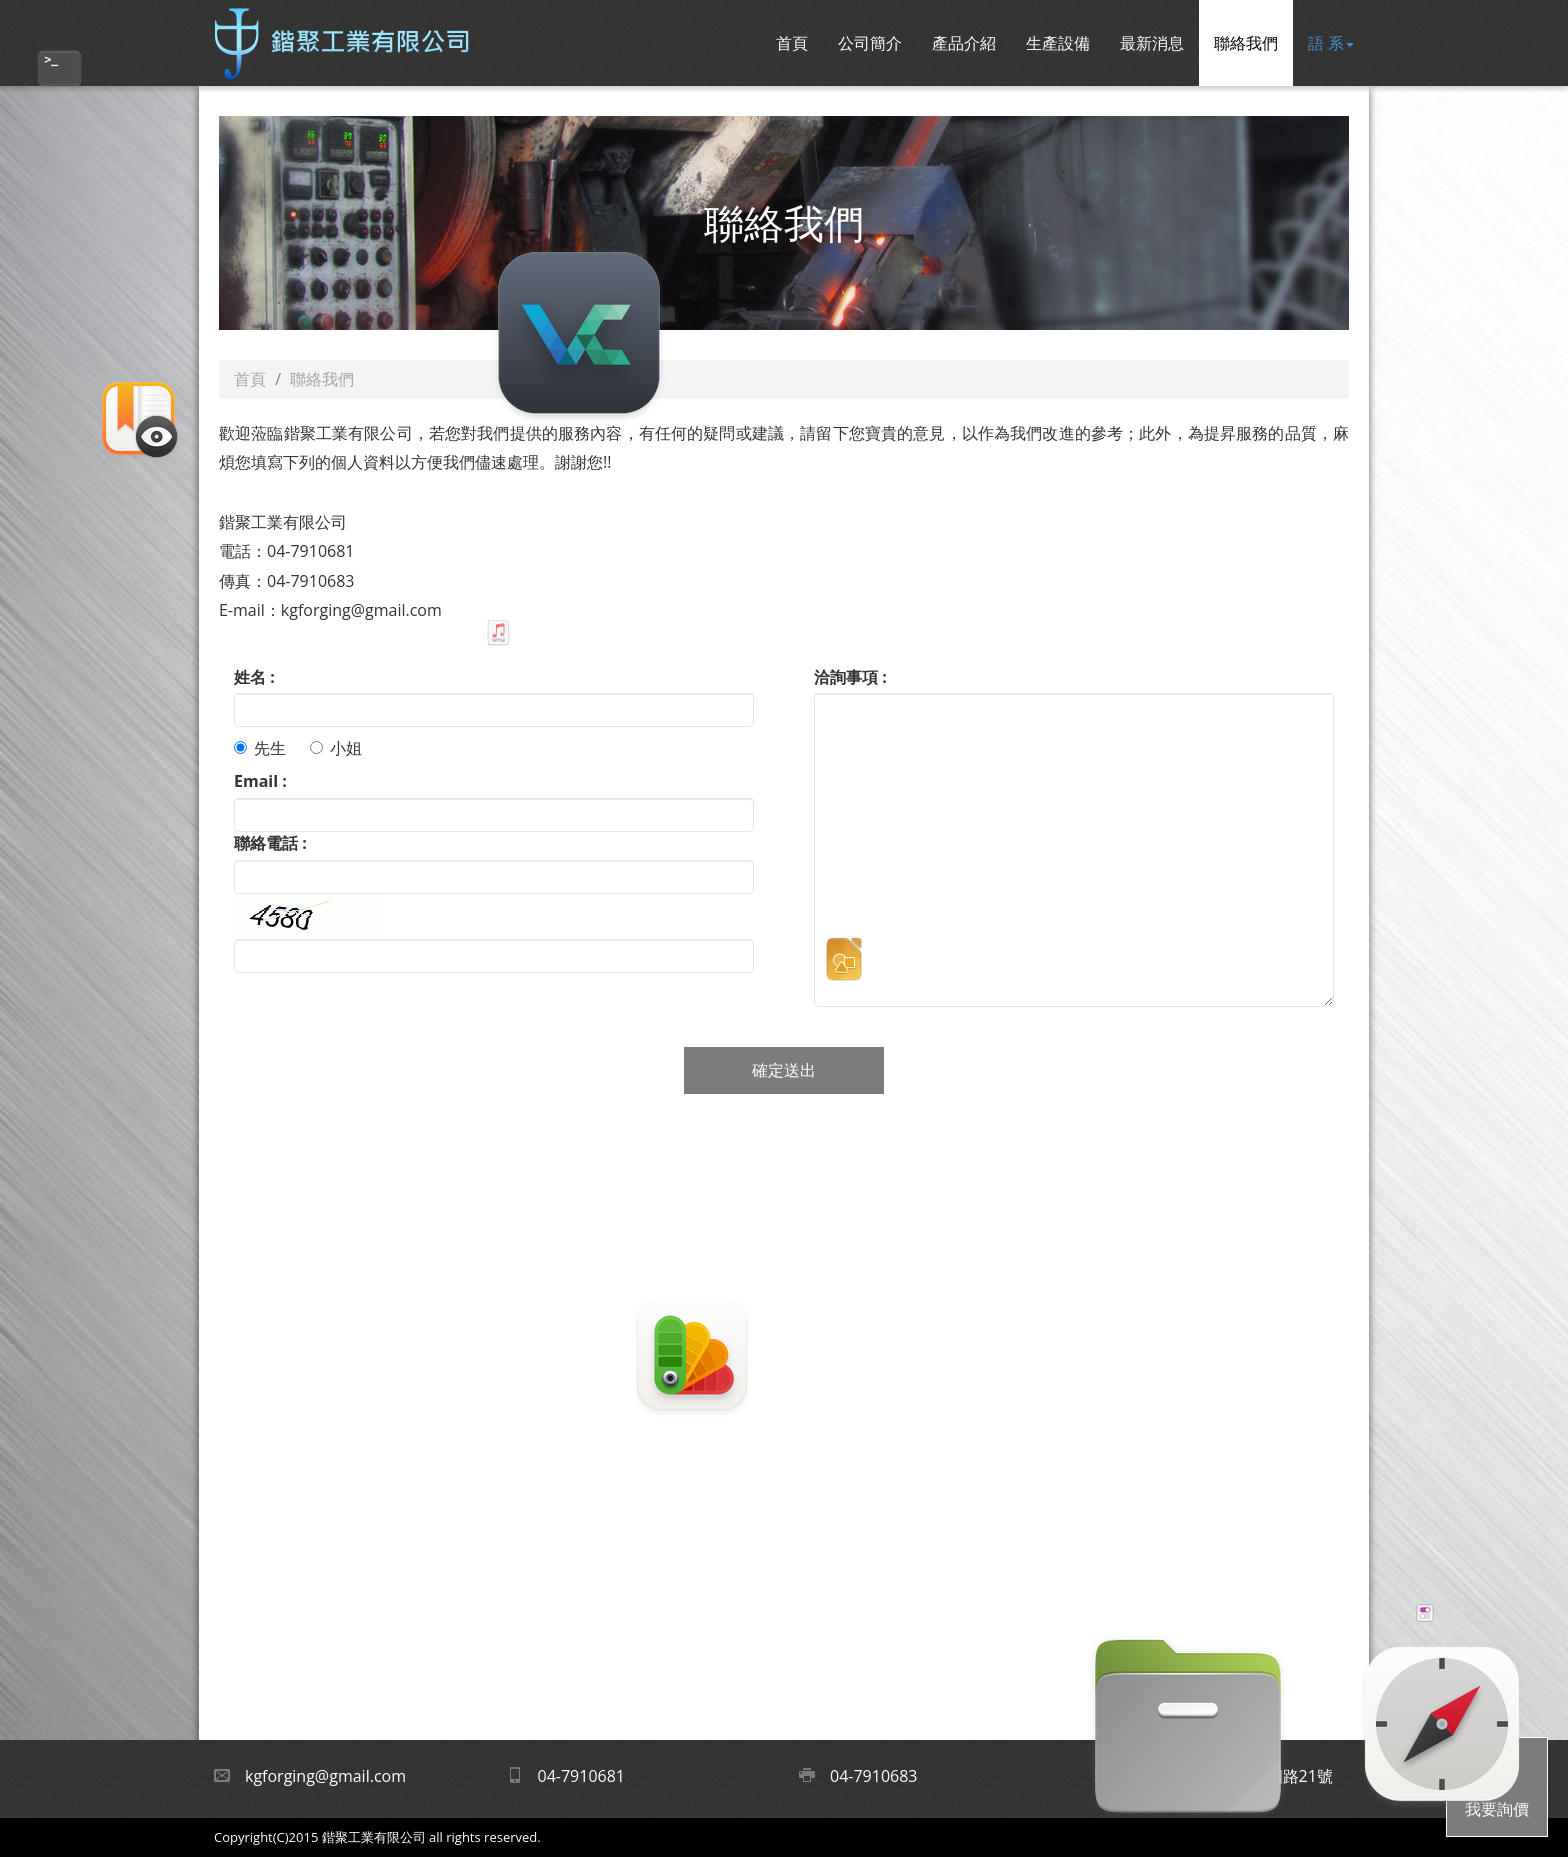 The height and width of the screenshot is (1857, 1568). Describe the element at coordinates (1442, 1724) in the screenshot. I see `open navigation or compass preferences` at that location.